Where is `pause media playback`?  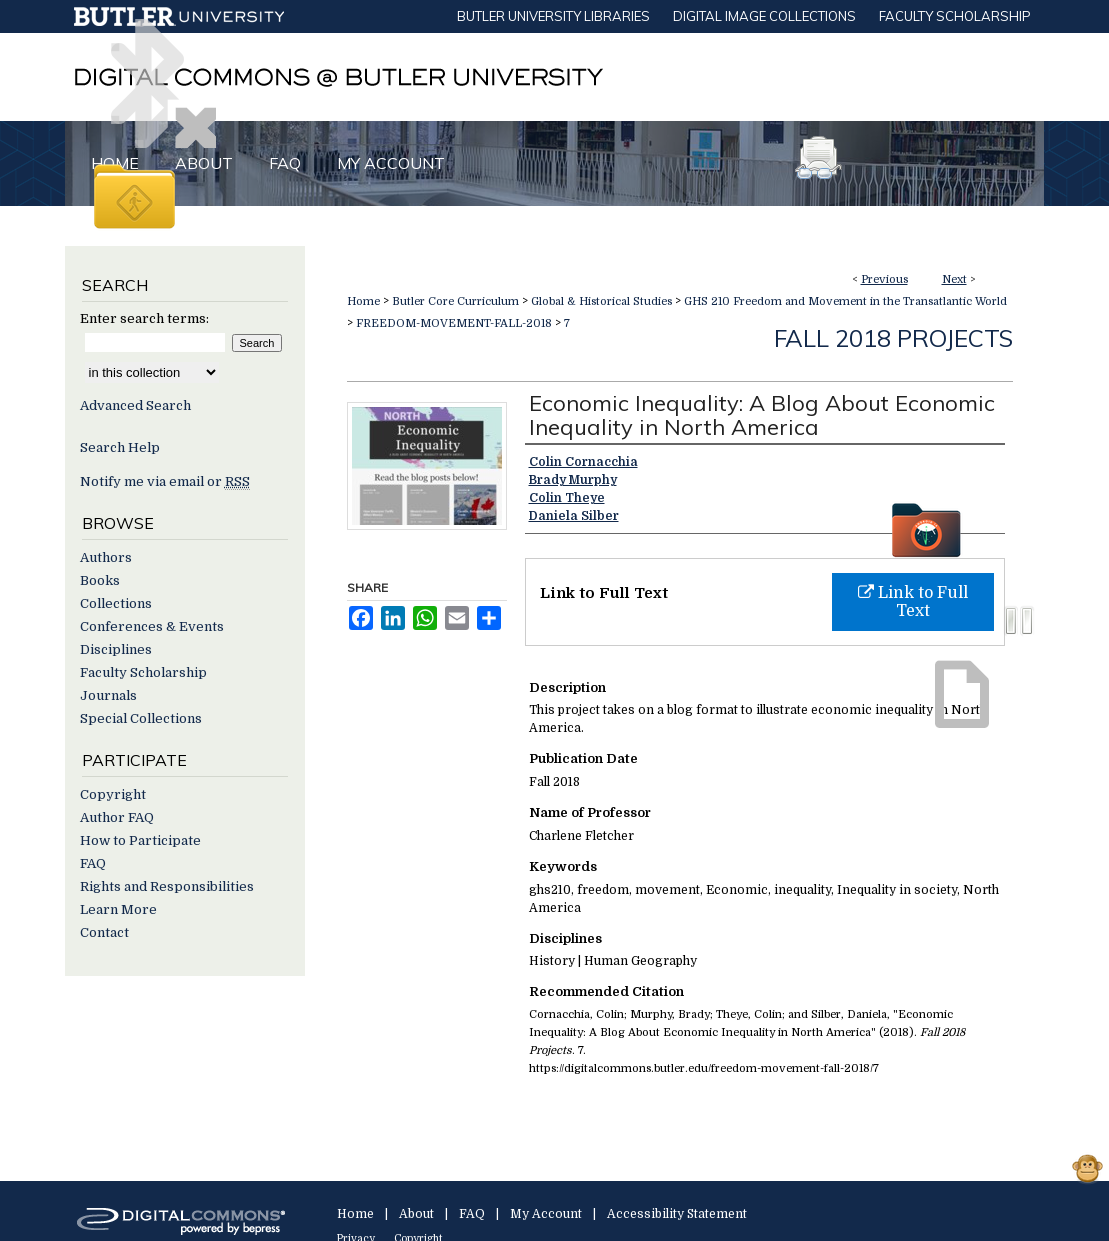
pause media playback is located at coordinates (1019, 621).